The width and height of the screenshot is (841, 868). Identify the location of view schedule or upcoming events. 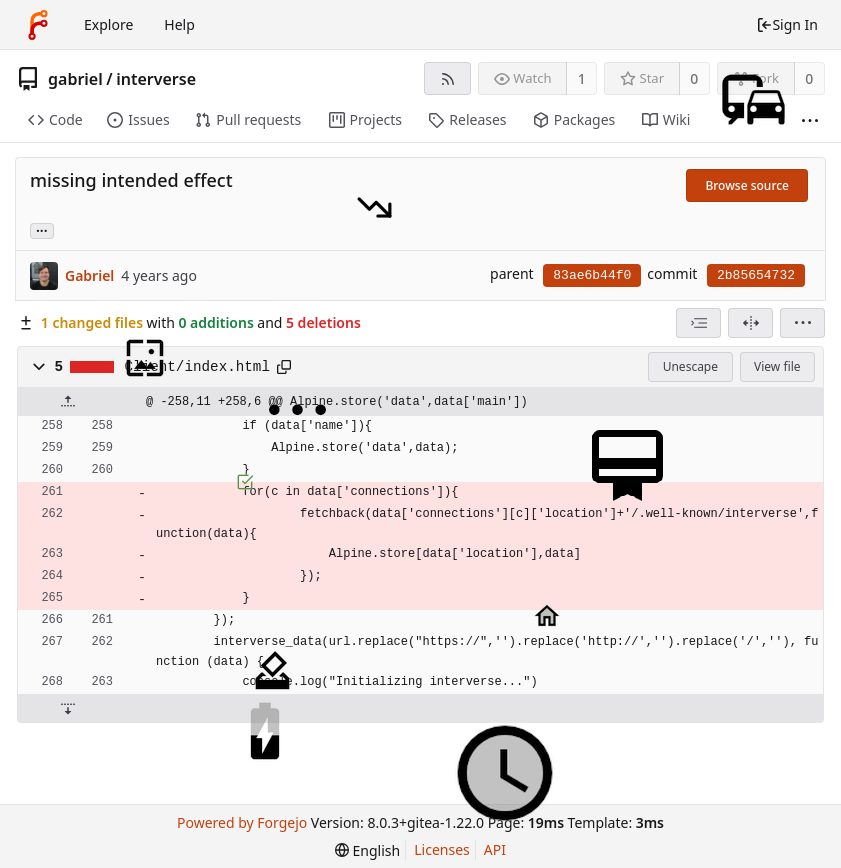
(505, 773).